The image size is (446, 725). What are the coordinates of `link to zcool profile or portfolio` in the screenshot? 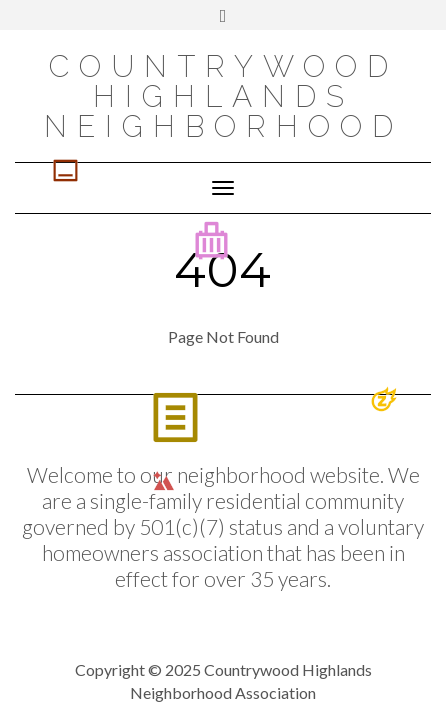 It's located at (384, 399).